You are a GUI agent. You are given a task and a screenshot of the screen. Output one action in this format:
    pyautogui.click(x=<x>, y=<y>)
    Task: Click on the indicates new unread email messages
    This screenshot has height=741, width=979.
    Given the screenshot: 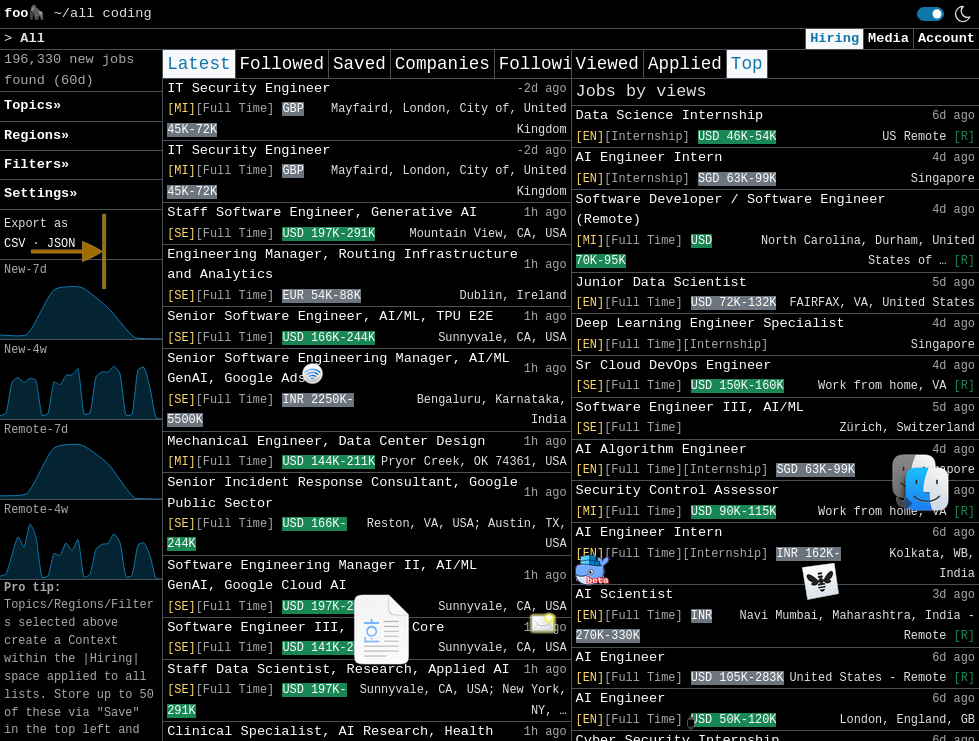 What is the action you would take?
    pyautogui.click(x=542, y=623)
    